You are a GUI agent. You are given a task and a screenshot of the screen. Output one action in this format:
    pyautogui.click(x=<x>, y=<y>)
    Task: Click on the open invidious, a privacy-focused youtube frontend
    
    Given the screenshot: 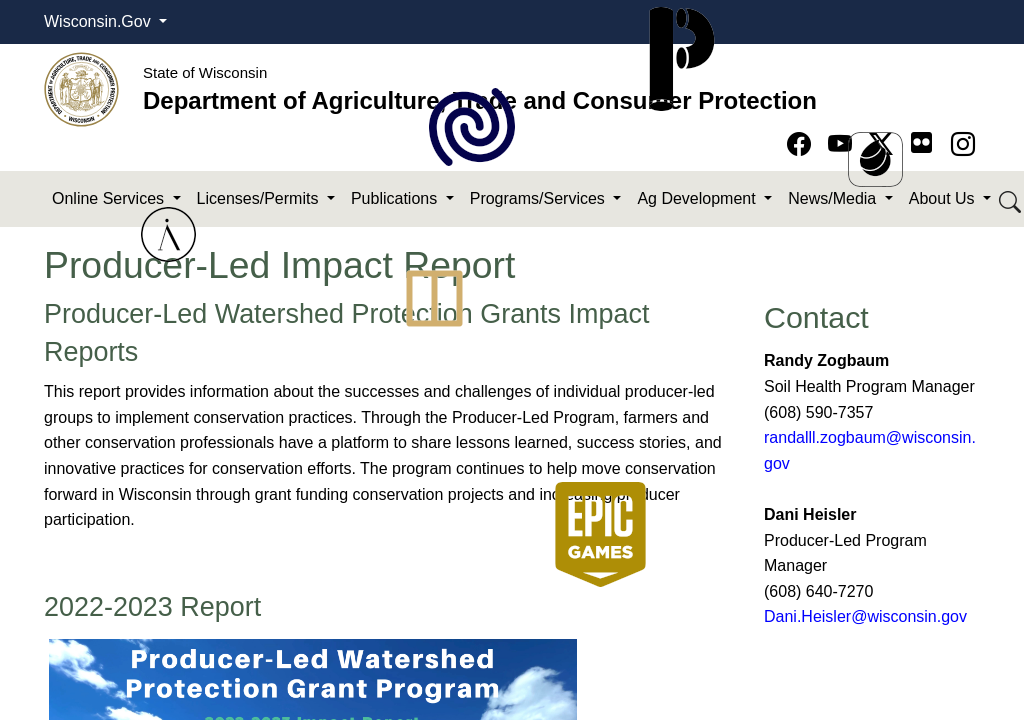 What is the action you would take?
    pyautogui.click(x=168, y=234)
    